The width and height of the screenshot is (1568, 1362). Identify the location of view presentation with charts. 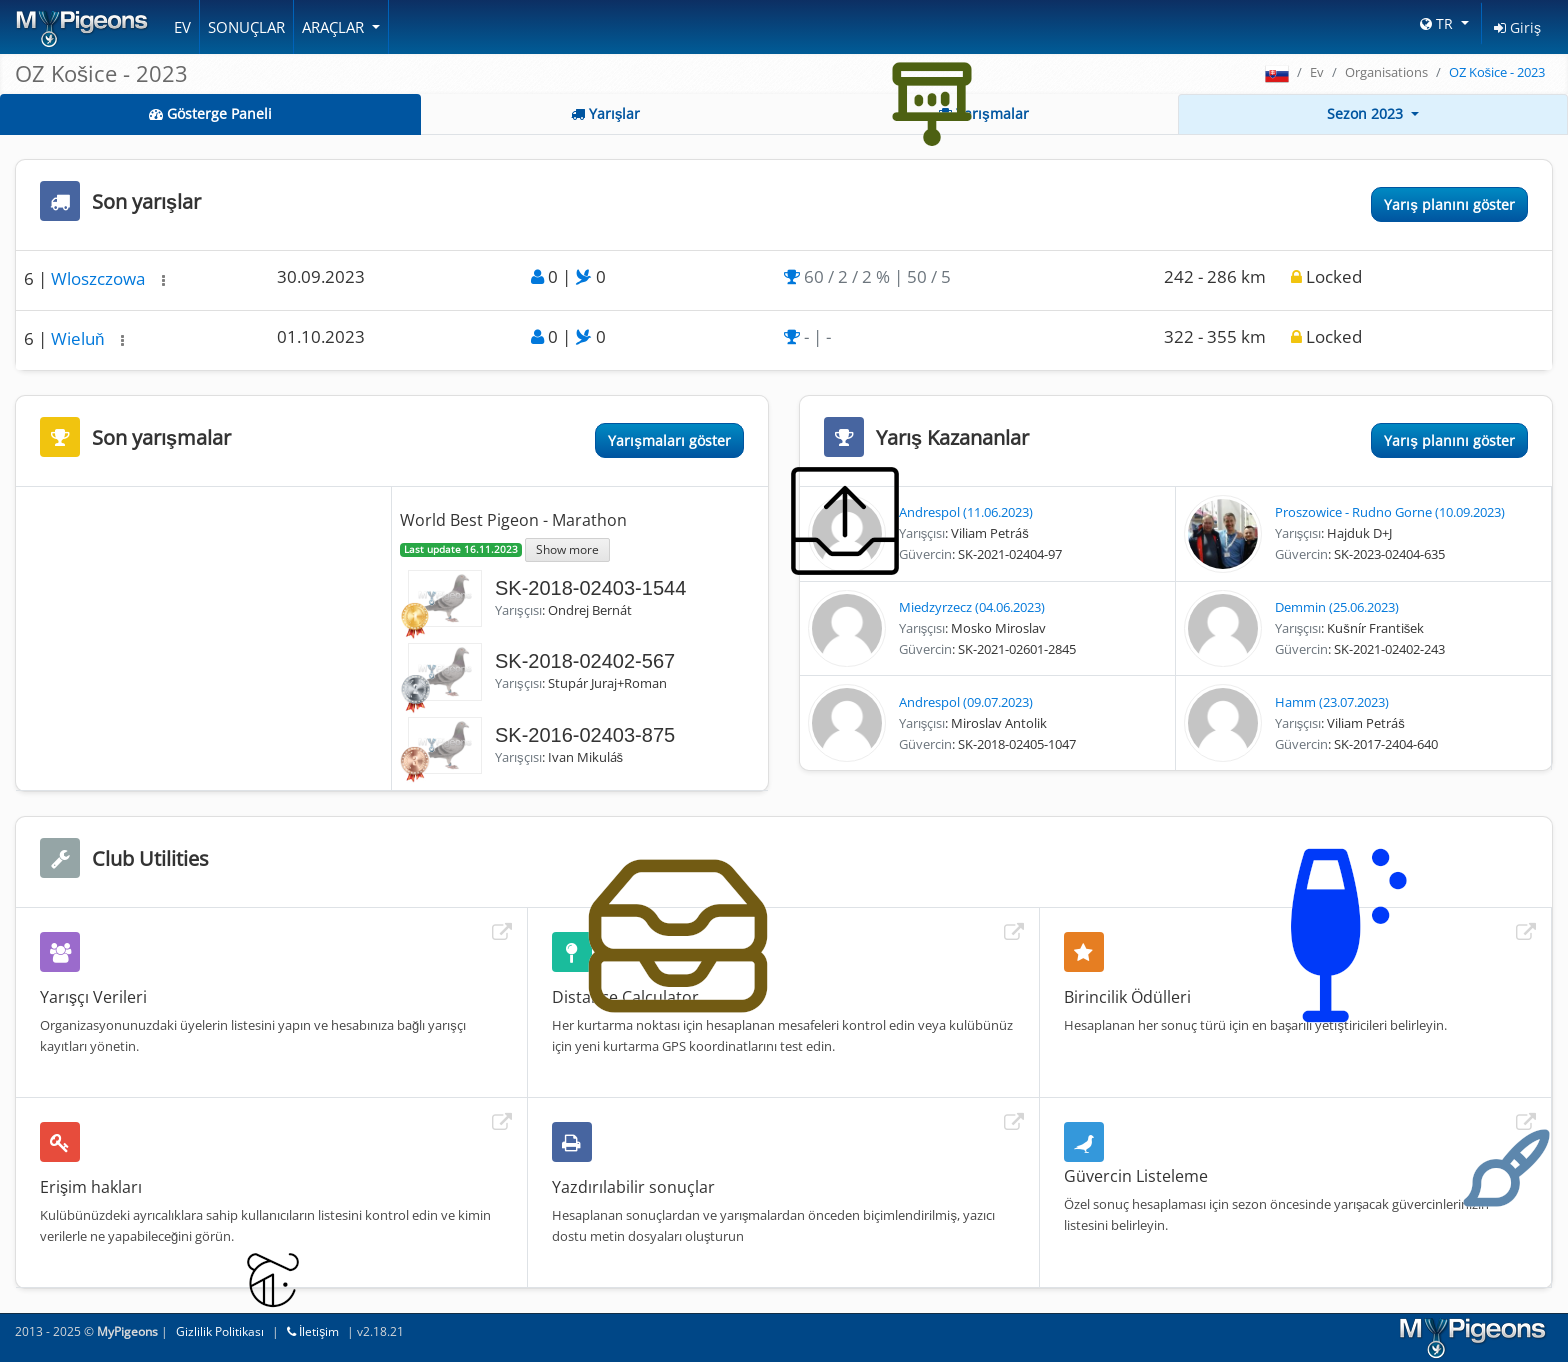
(932, 99).